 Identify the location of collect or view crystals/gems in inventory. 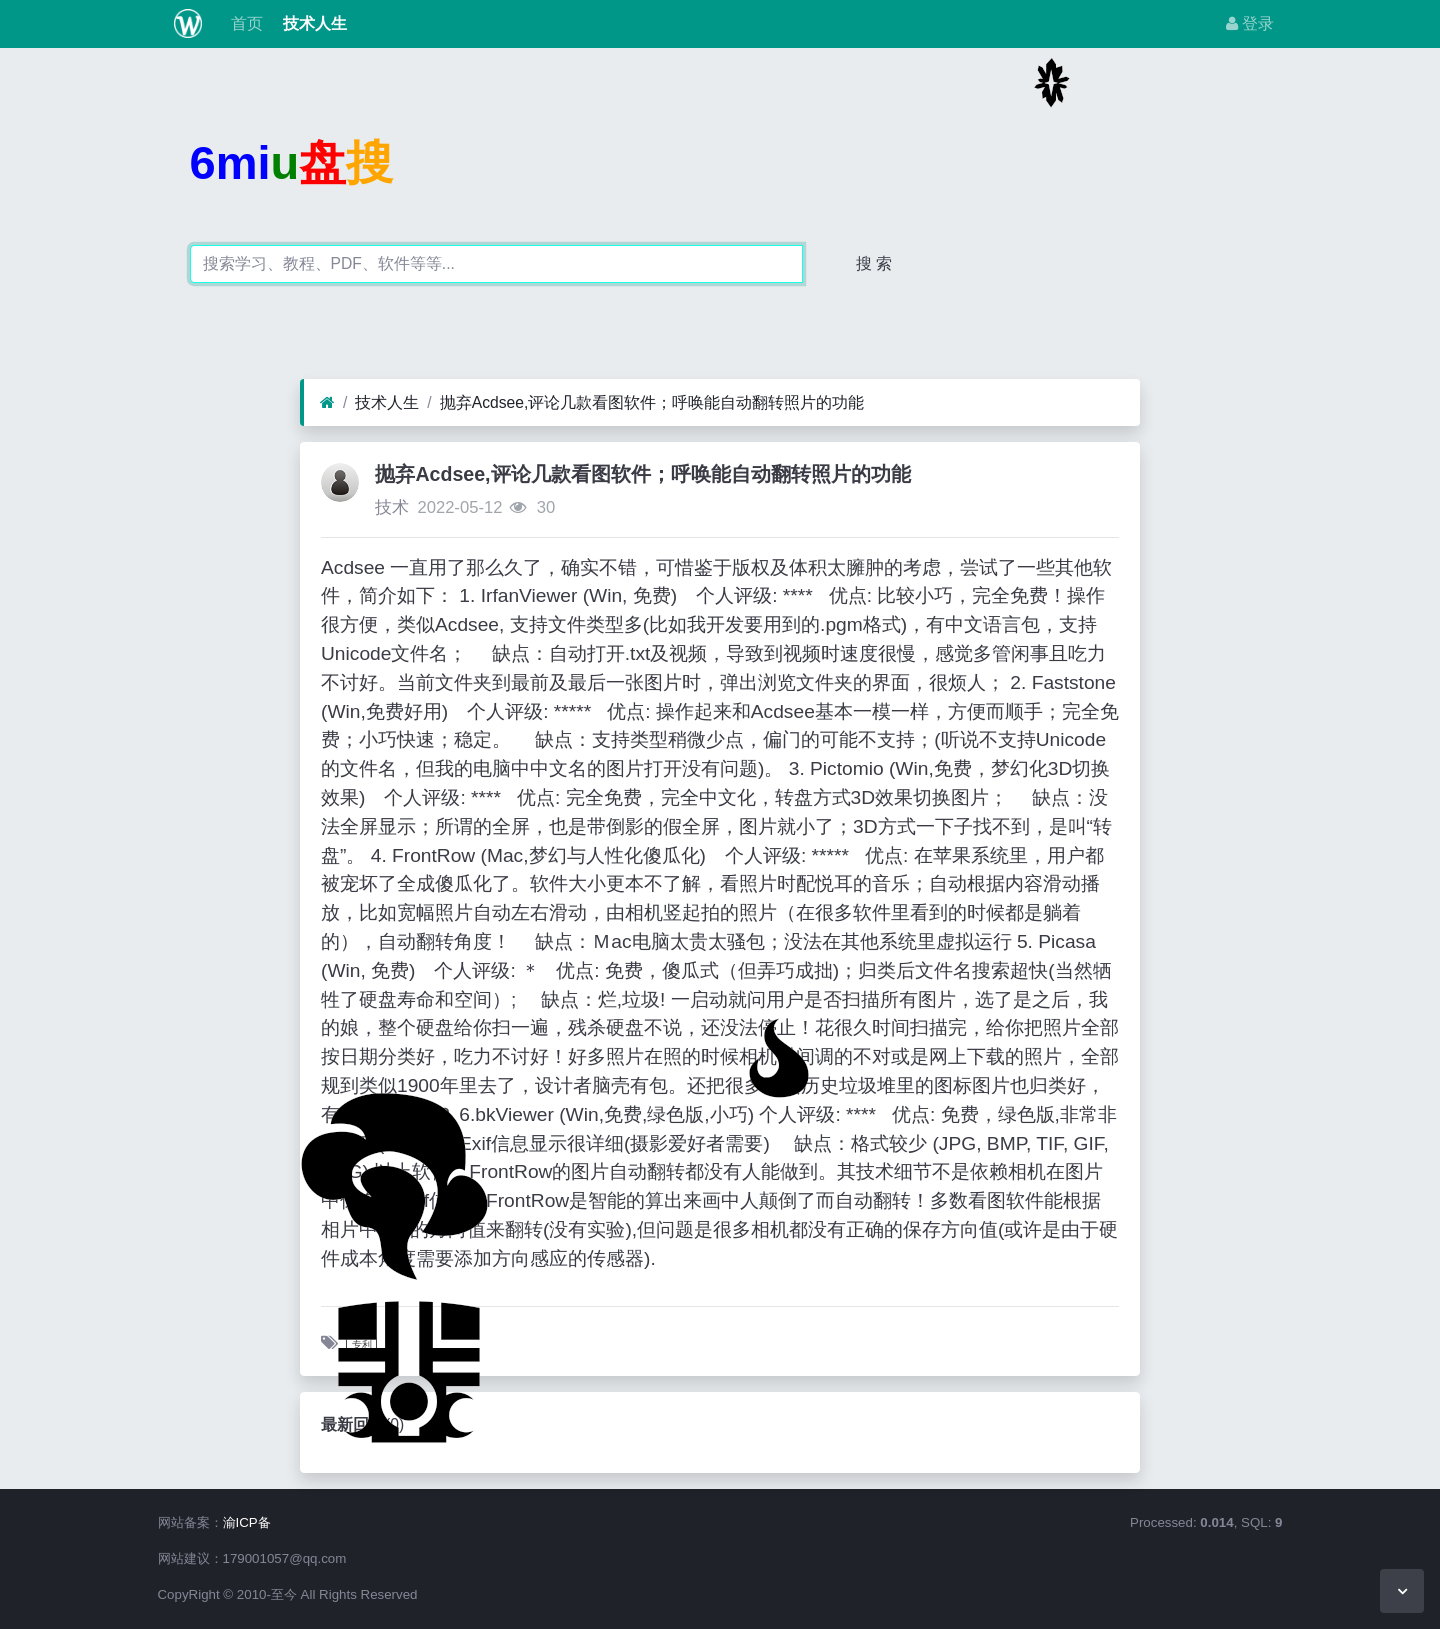
(1051, 83).